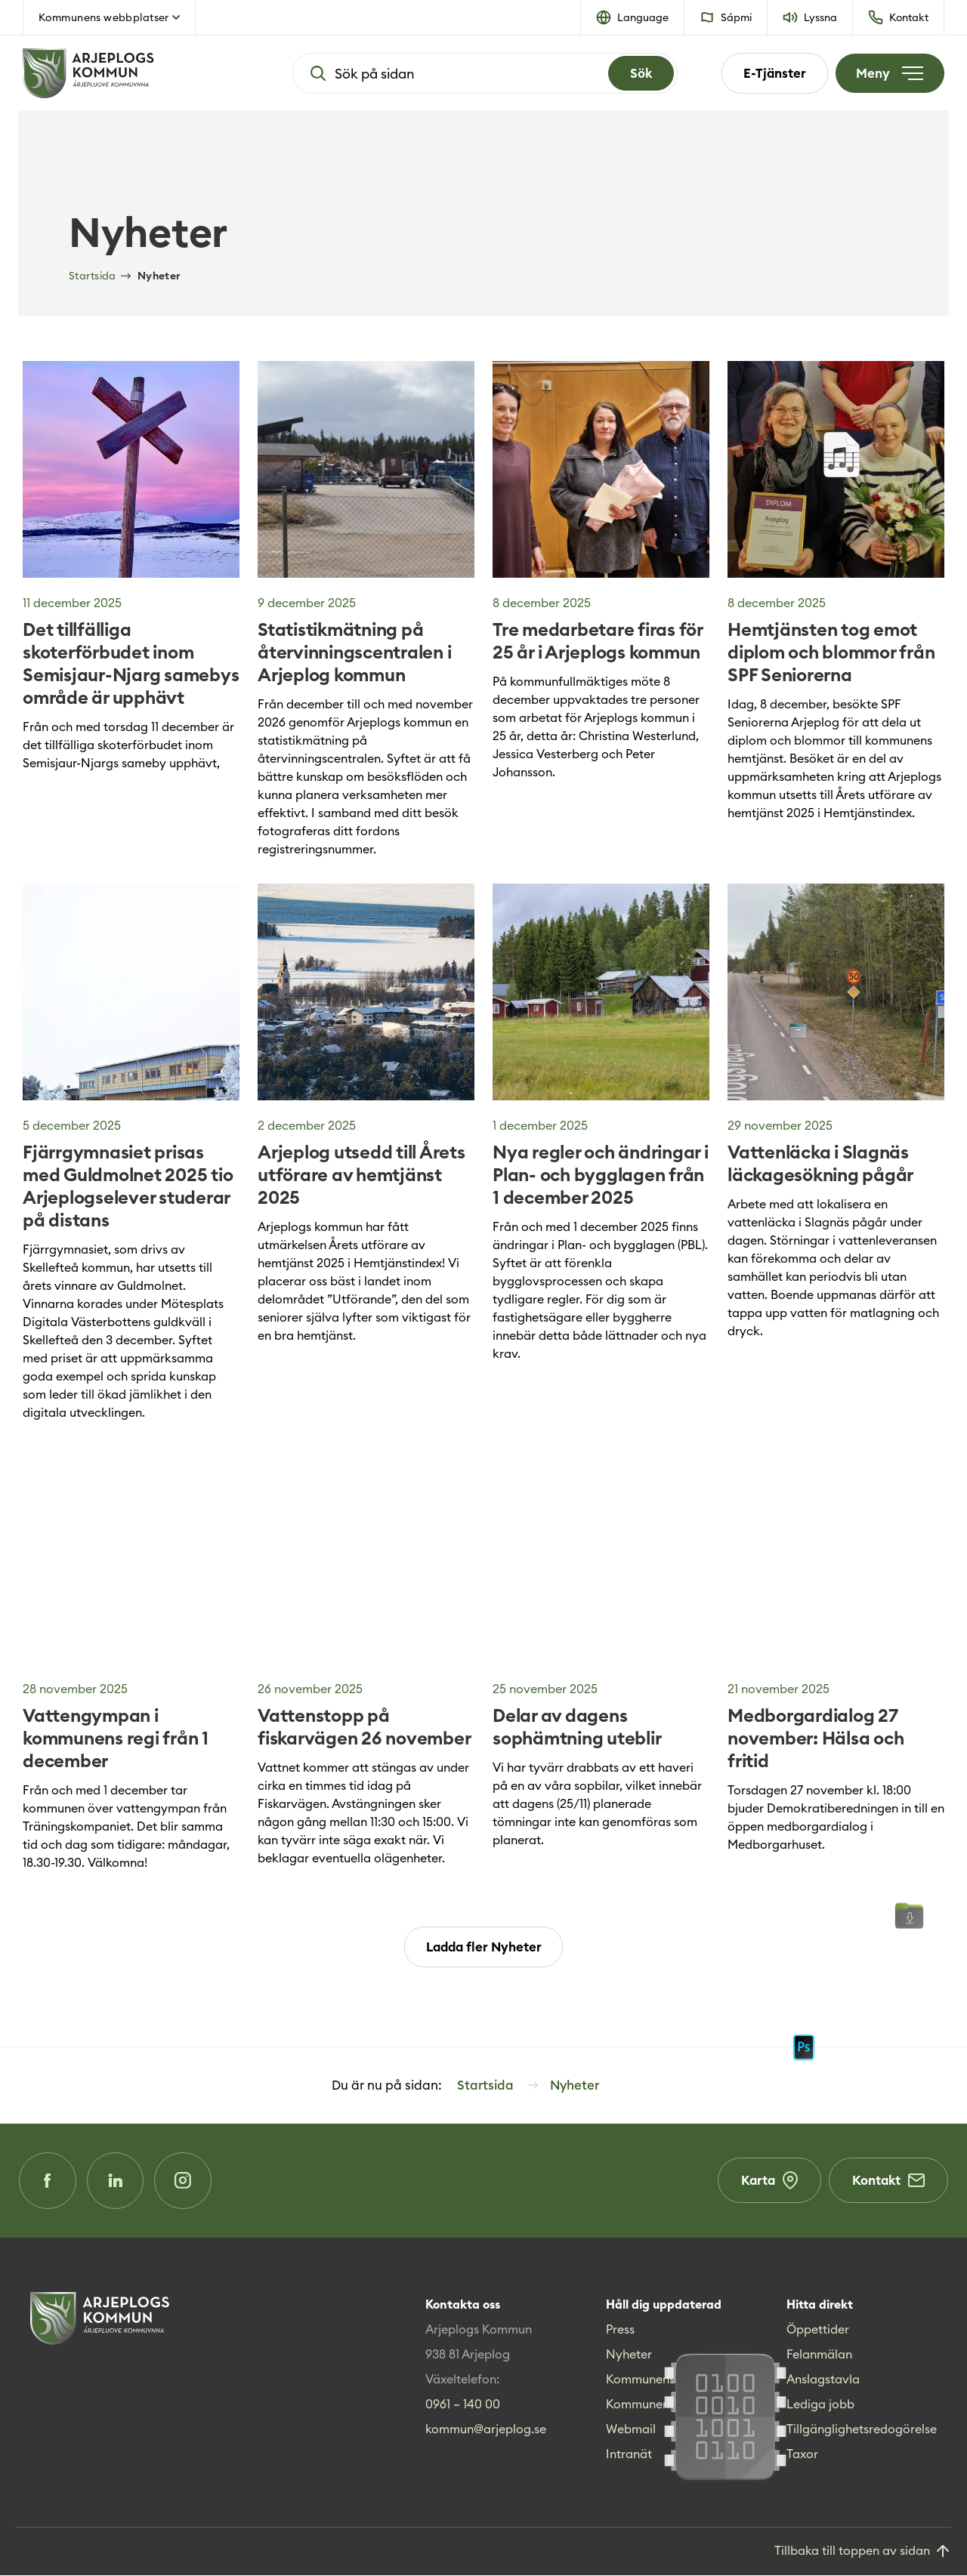  What do you see at coordinates (842, 455) in the screenshot?
I see `an eMelody ringtone or melody file` at bounding box center [842, 455].